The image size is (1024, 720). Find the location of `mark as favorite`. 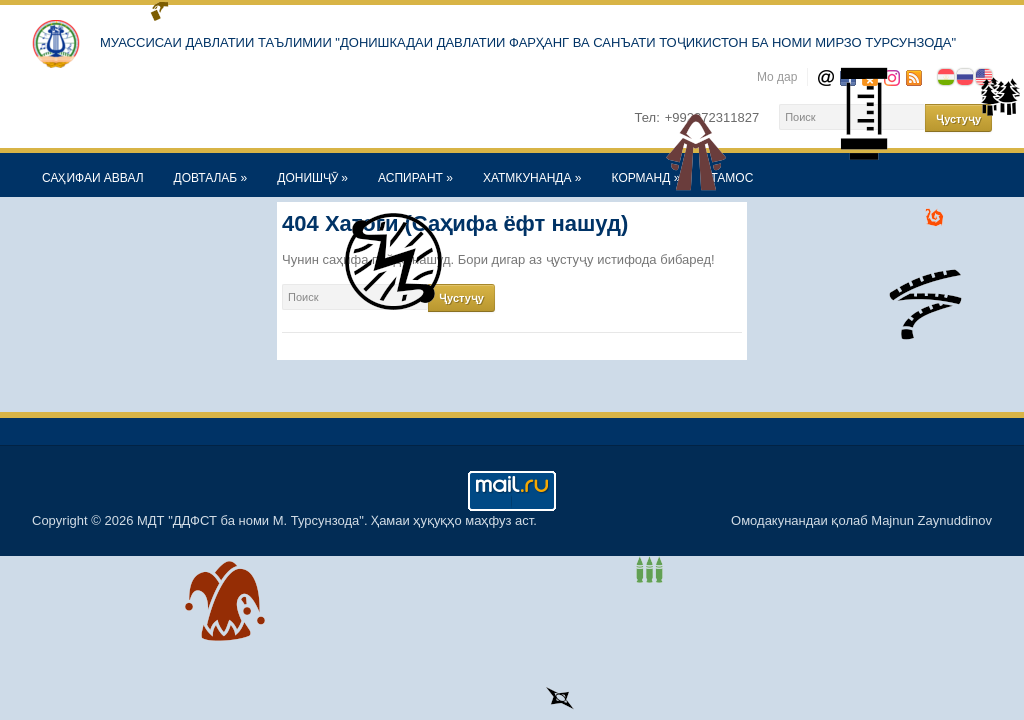

mark as favorite is located at coordinates (560, 698).